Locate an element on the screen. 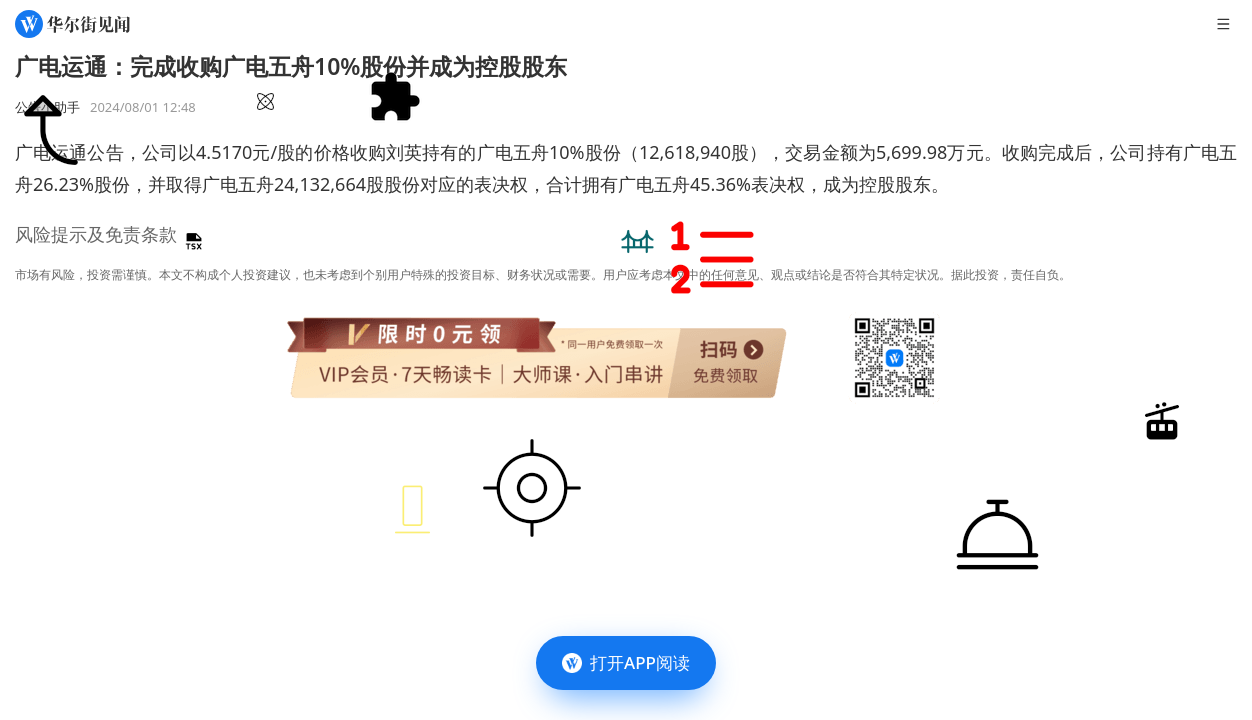 This screenshot has width=1252, height=720. request assistance or service is located at coordinates (997, 537).